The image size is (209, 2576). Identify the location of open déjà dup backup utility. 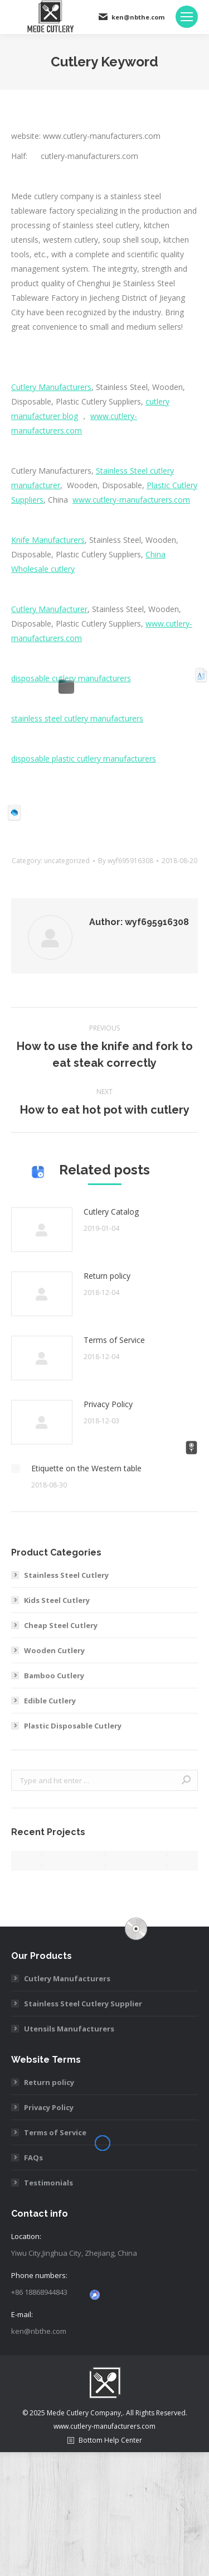
(191, 1447).